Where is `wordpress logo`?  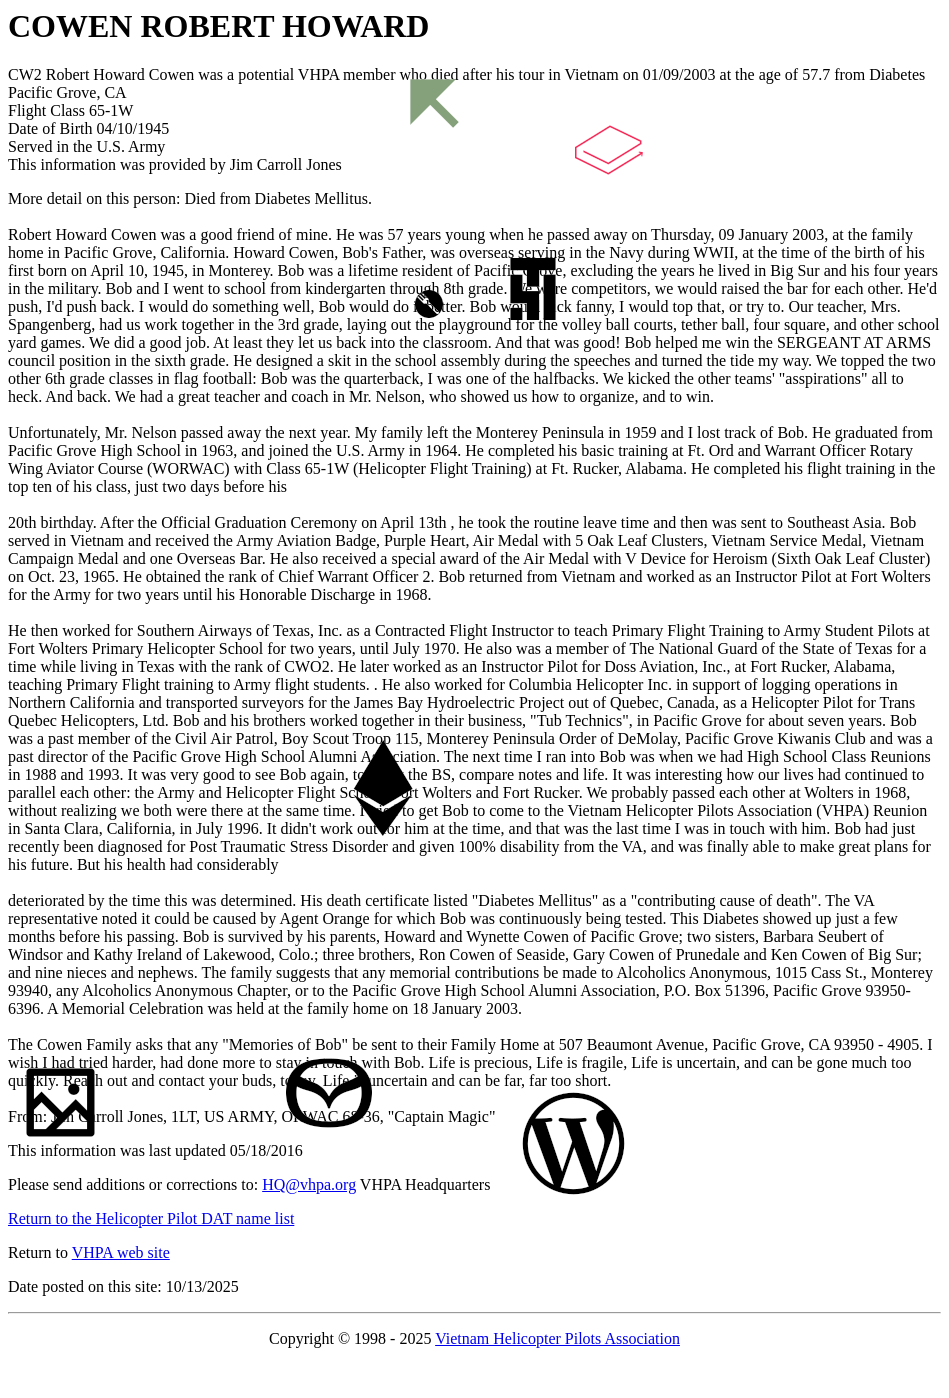 wordpress logo is located at coordinates (573, 1143).